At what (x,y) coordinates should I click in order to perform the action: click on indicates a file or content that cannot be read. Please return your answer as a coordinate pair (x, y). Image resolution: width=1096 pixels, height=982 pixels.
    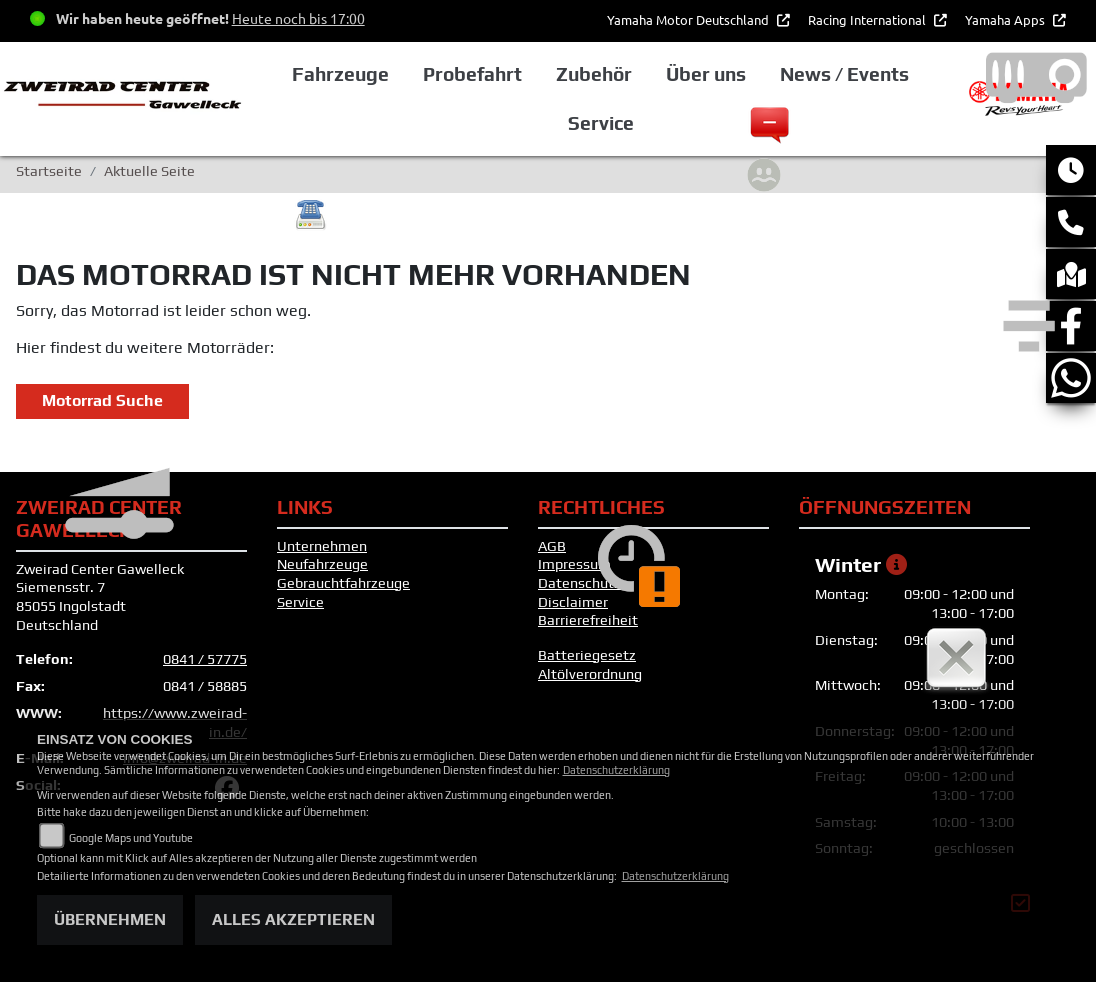
    Looking at the image, I should click on (957, 661).